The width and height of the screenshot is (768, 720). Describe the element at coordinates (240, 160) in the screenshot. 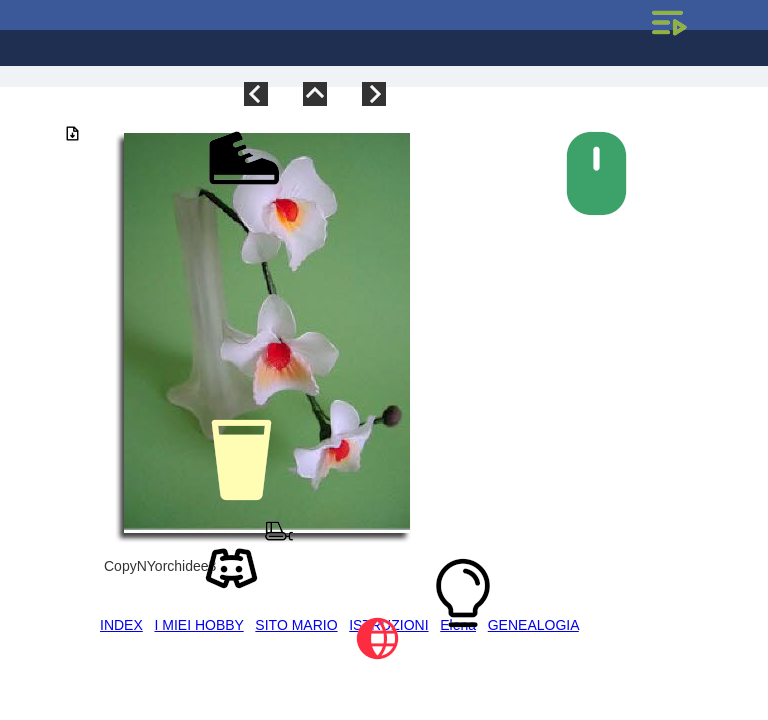

I see `access footwear or shoe products` at that location.